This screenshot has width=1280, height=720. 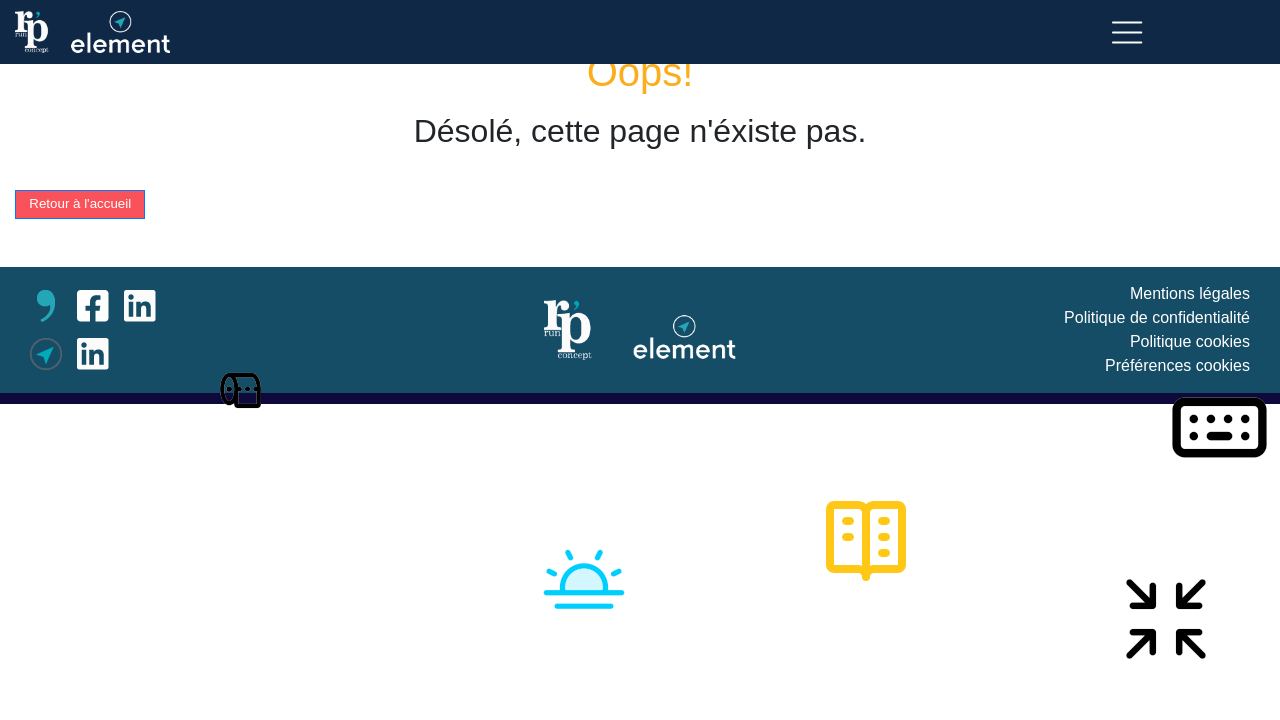 What do you see at coordinates (1219, 427) in the screenshot?
I see `open the on-screen keyboard` at bounding box center [1219, 427].